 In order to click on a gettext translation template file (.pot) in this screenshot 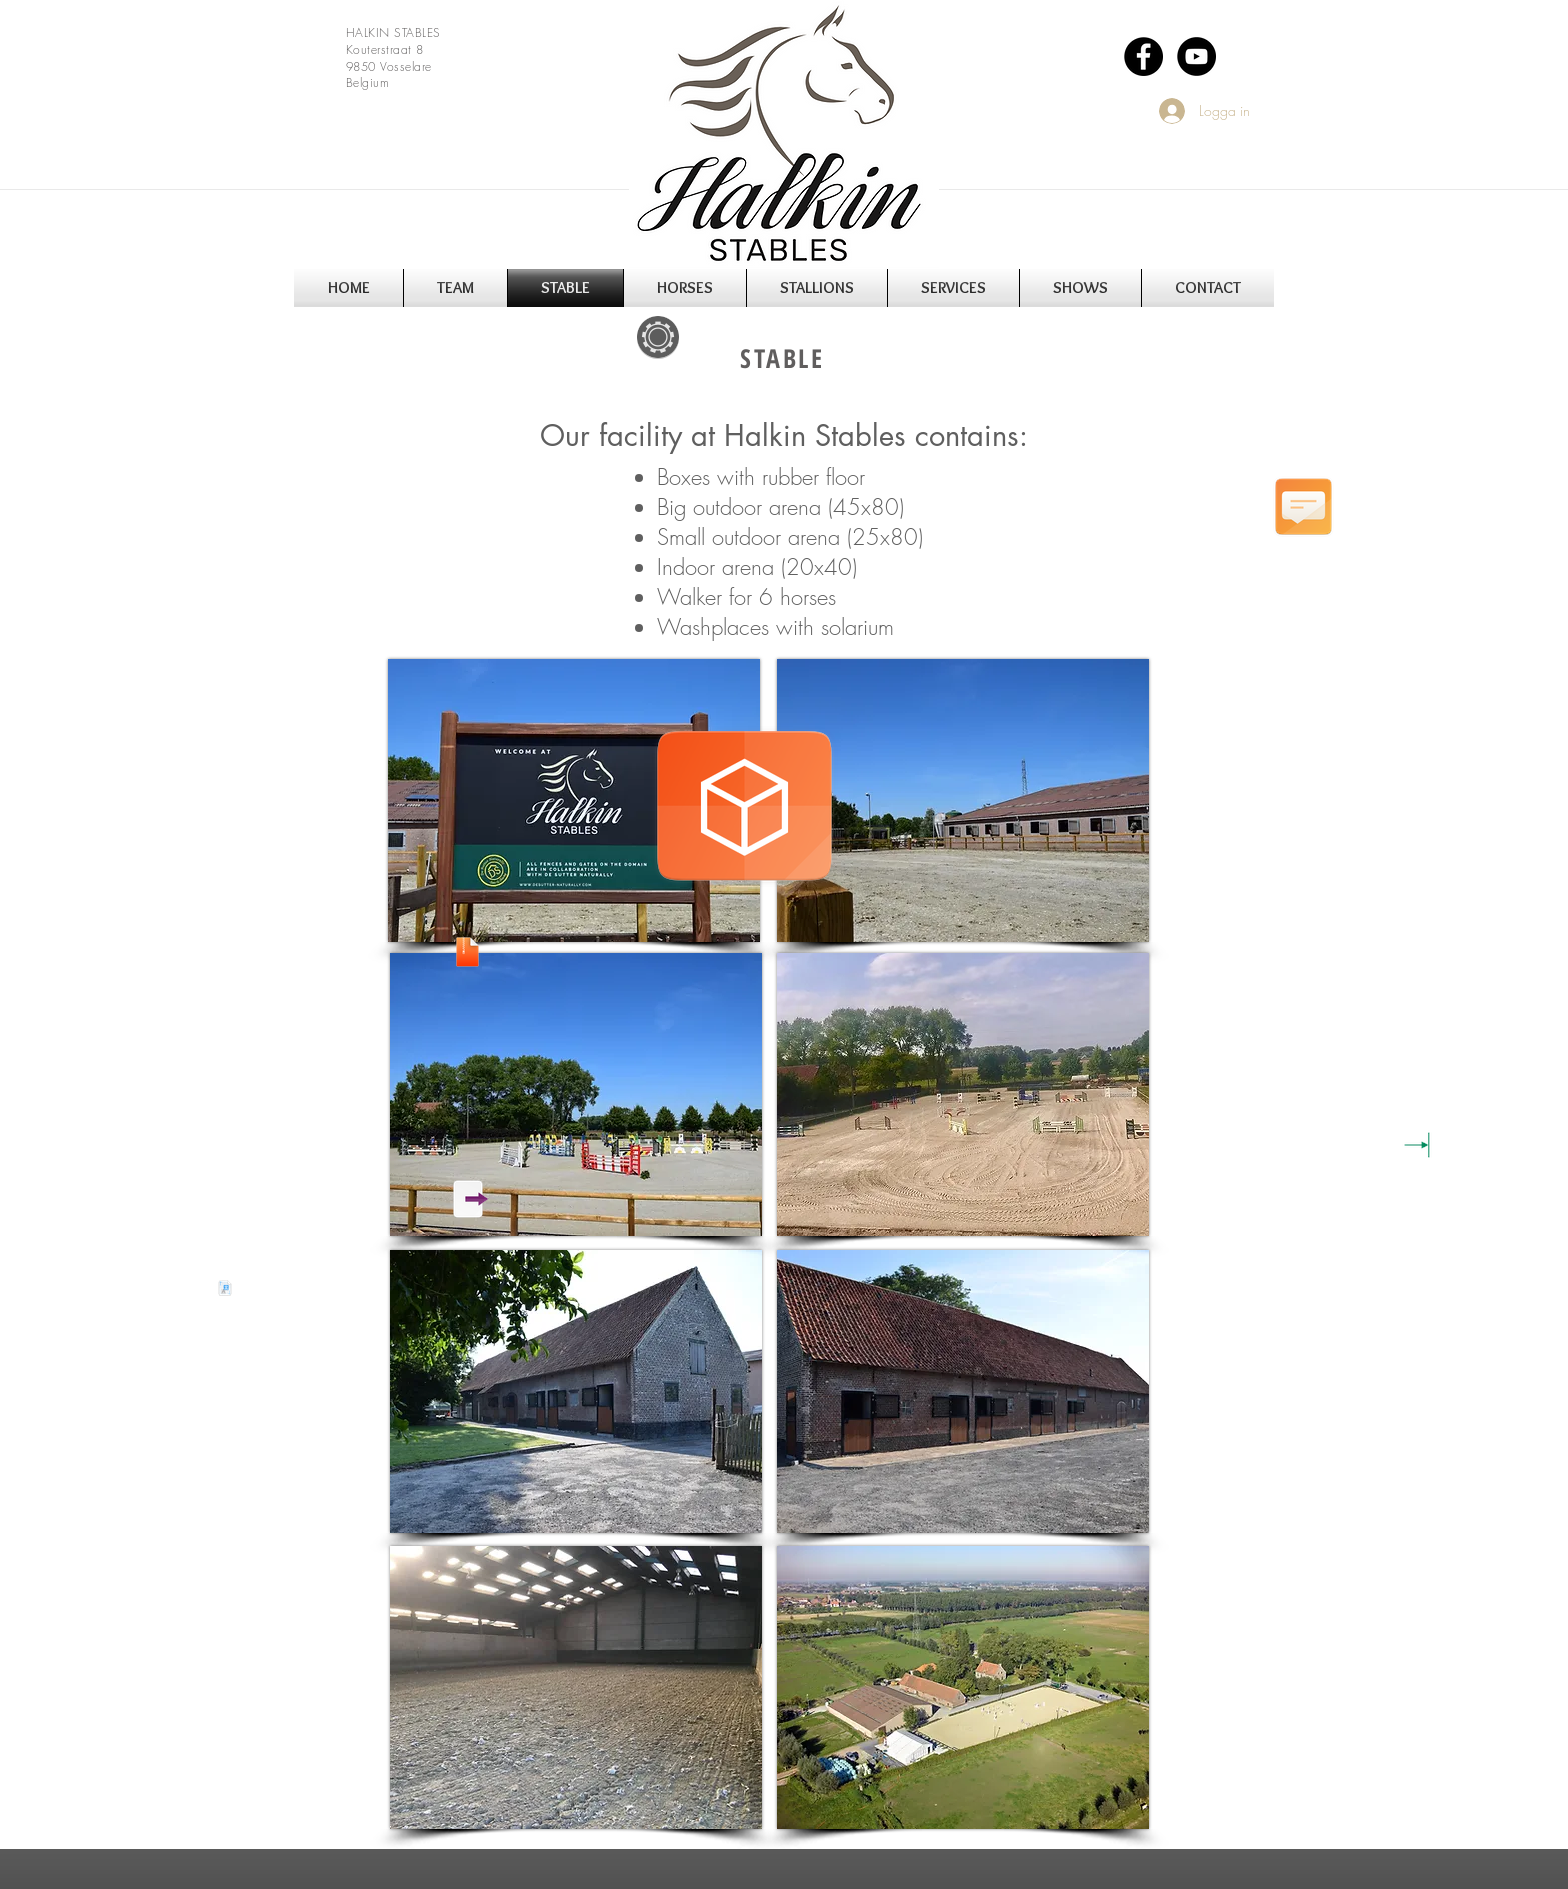, I will do `click(225, 1288)`.